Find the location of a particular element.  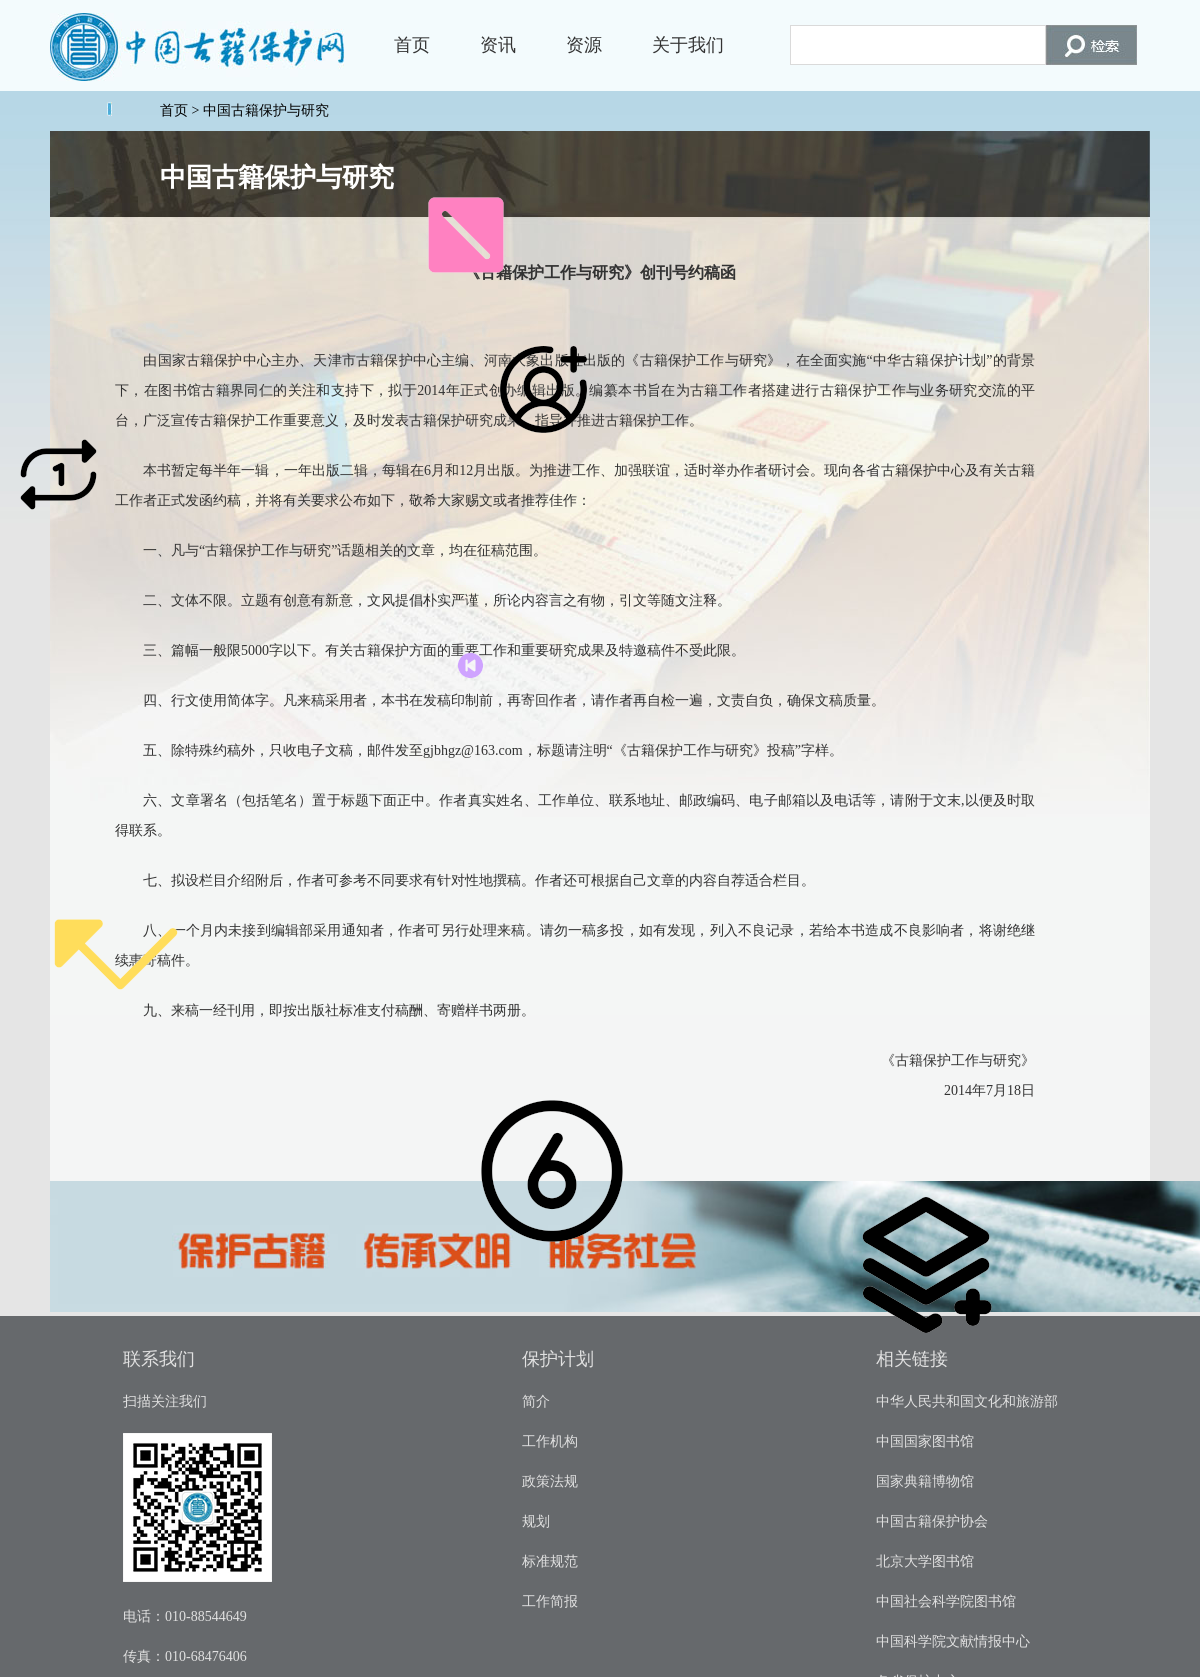

placeholder for missing or unavailable image content is located at coordinates (466, 235).